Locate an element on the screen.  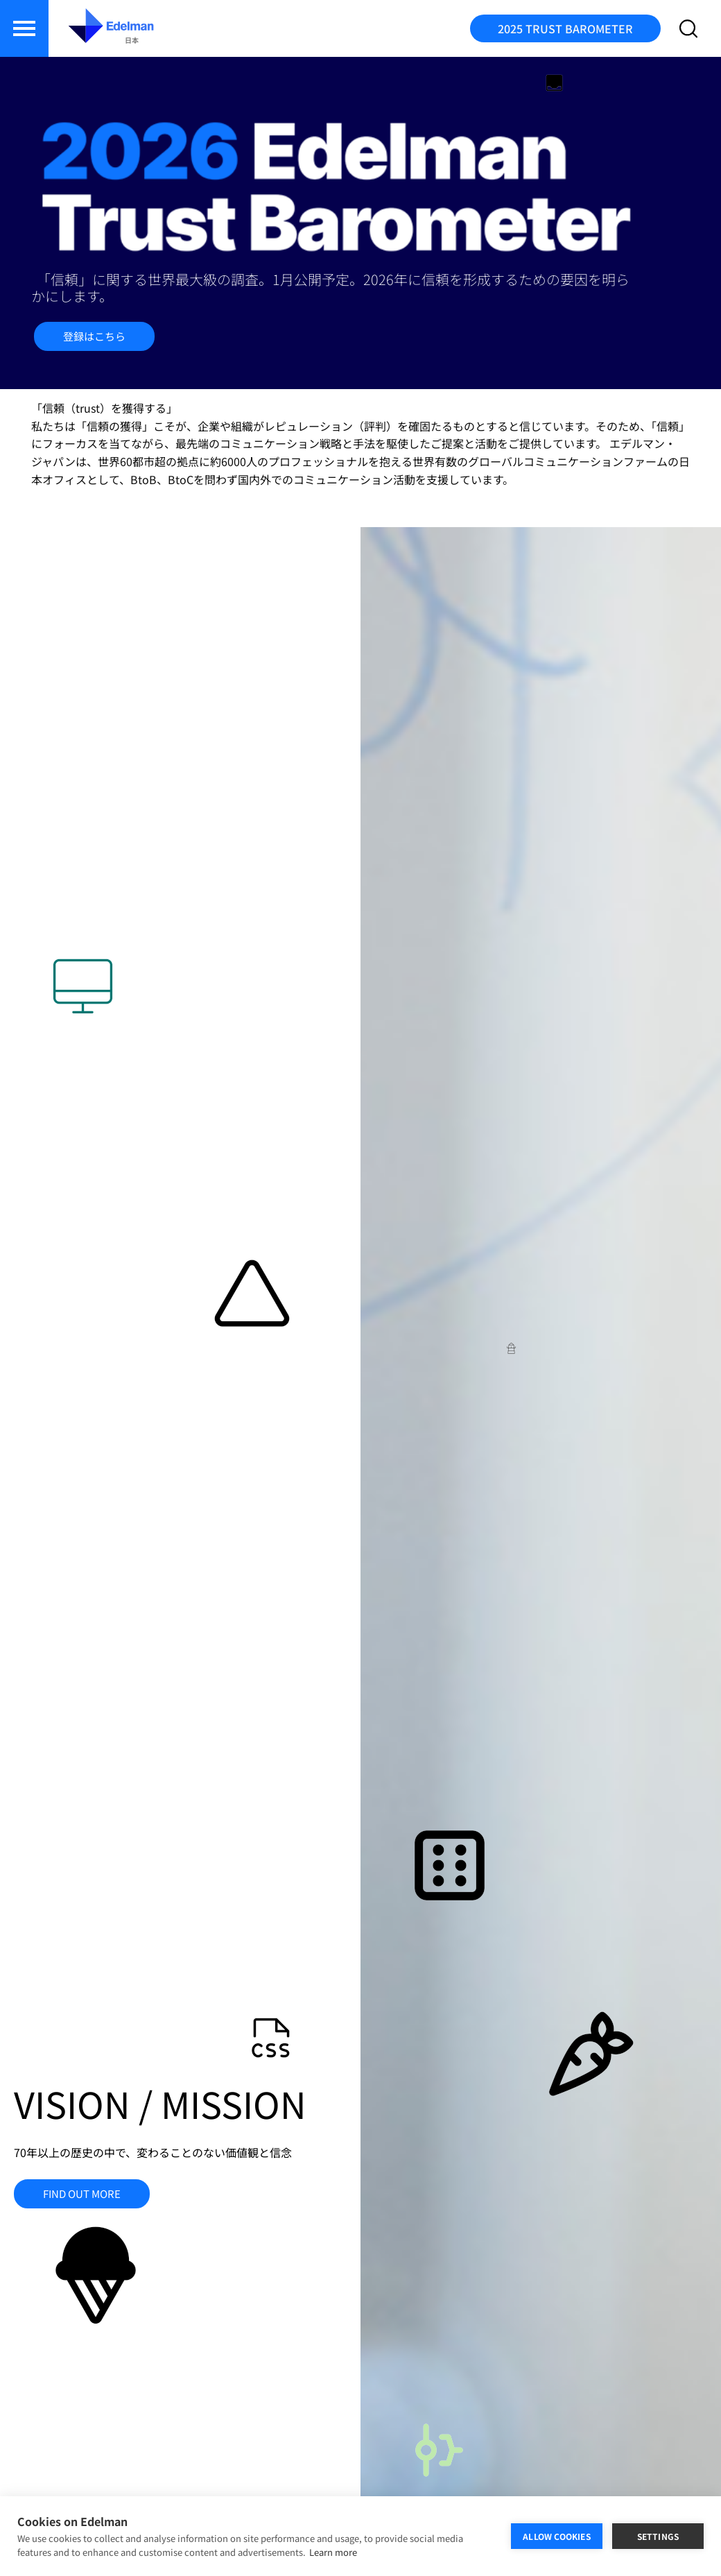
view or open a CSS stylesheet file is located at coordinates (271, 2039).